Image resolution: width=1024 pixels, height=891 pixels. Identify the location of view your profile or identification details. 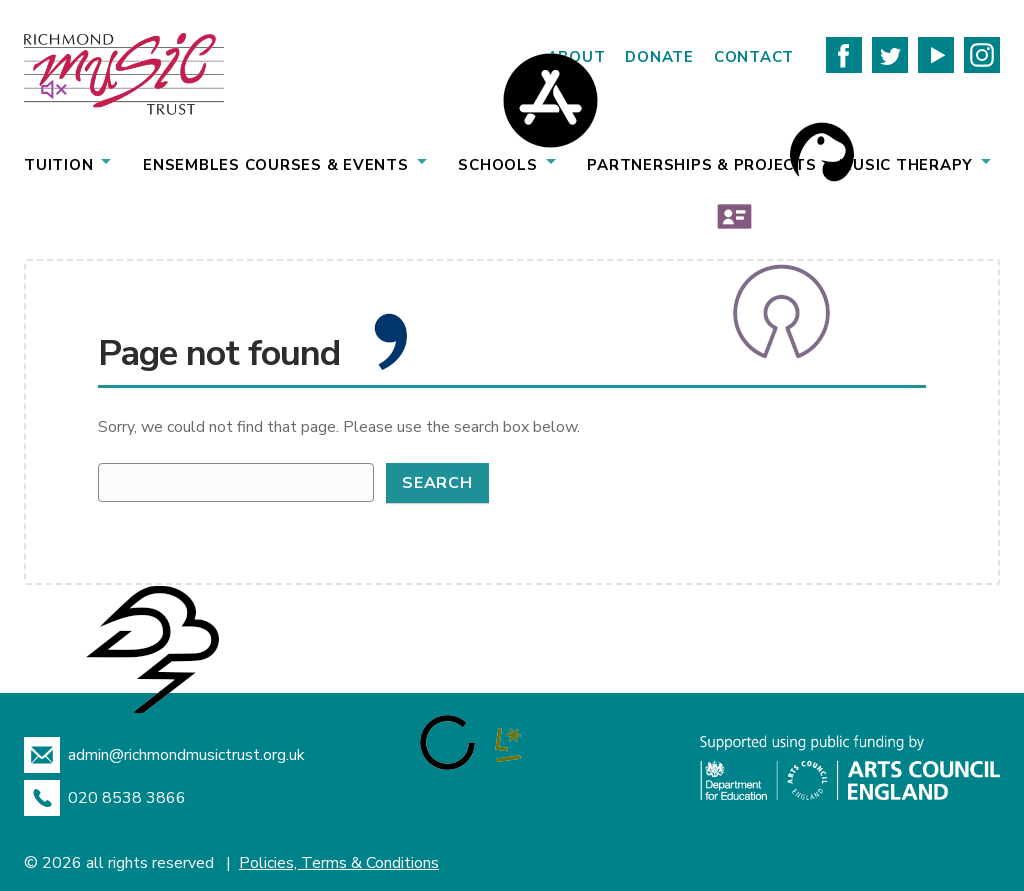
(734, 216).